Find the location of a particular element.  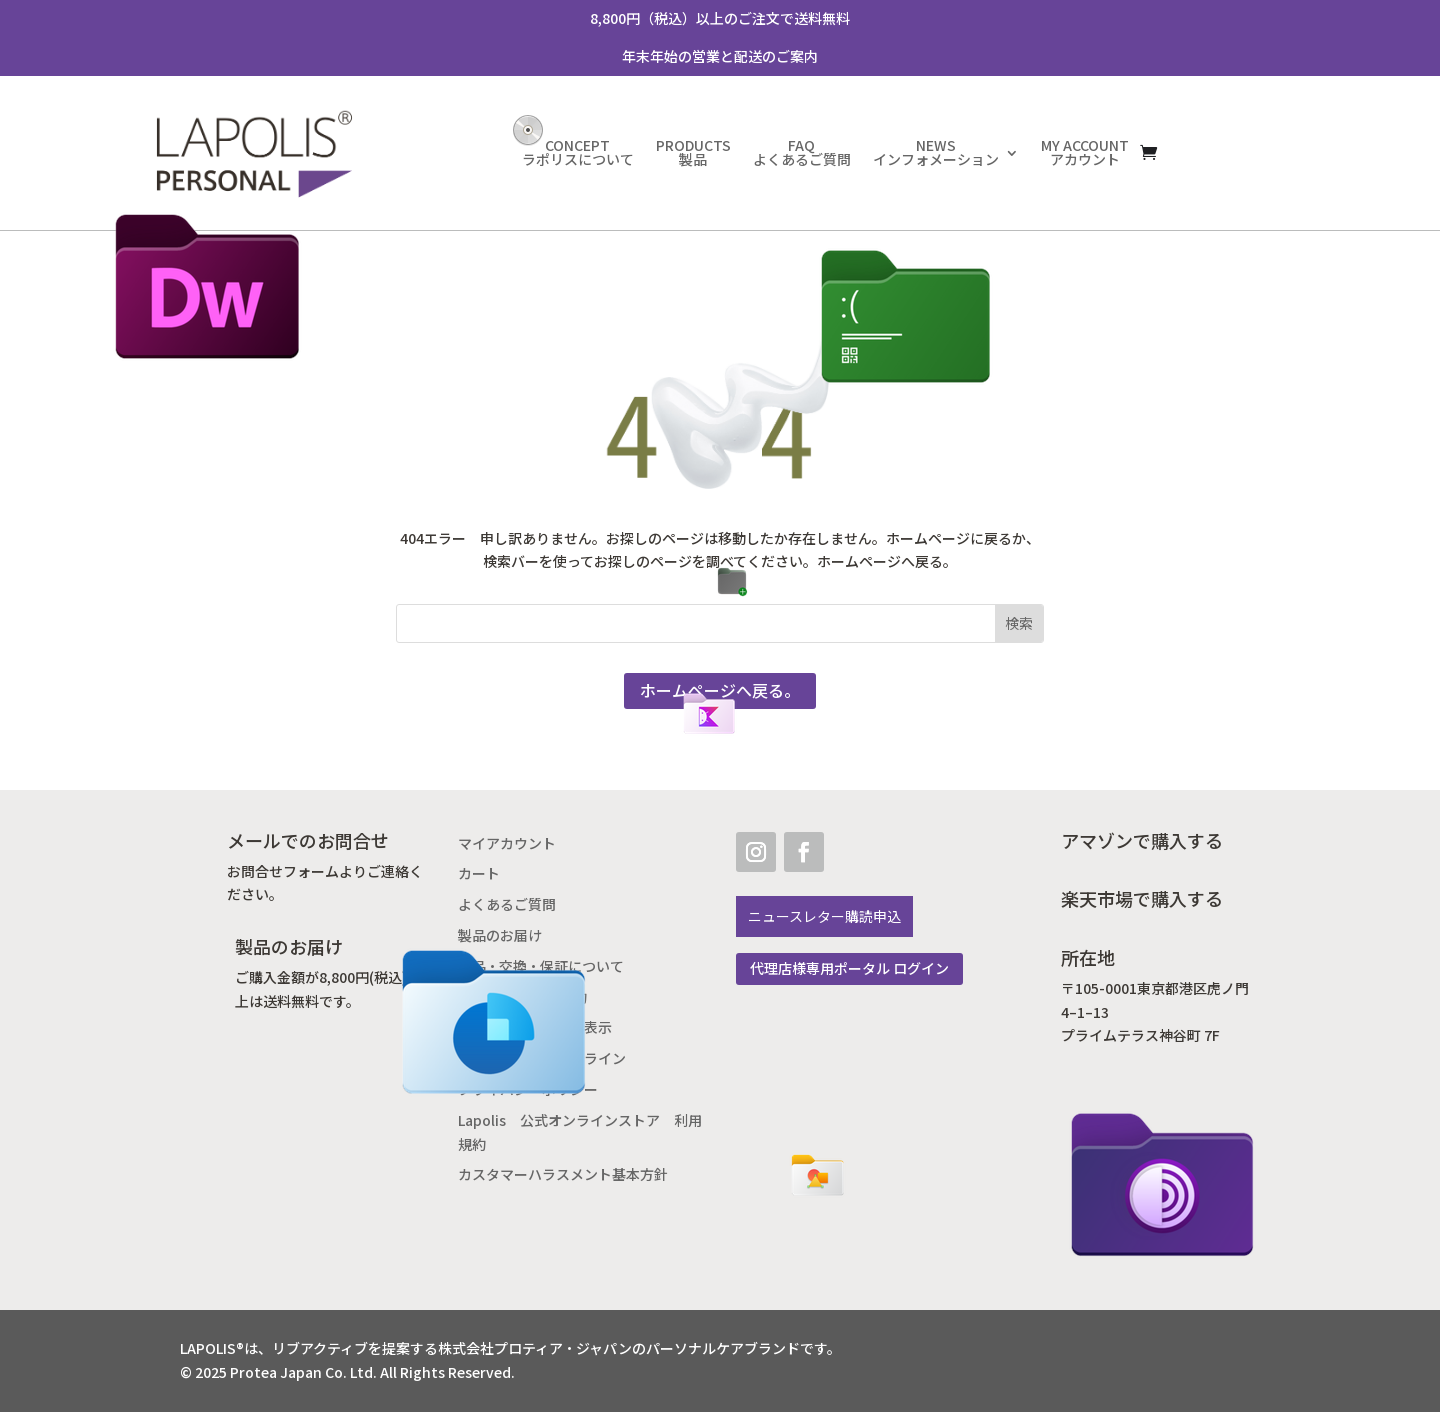

folder containing windows insider or beta system files is located at coordinates (905, 321).